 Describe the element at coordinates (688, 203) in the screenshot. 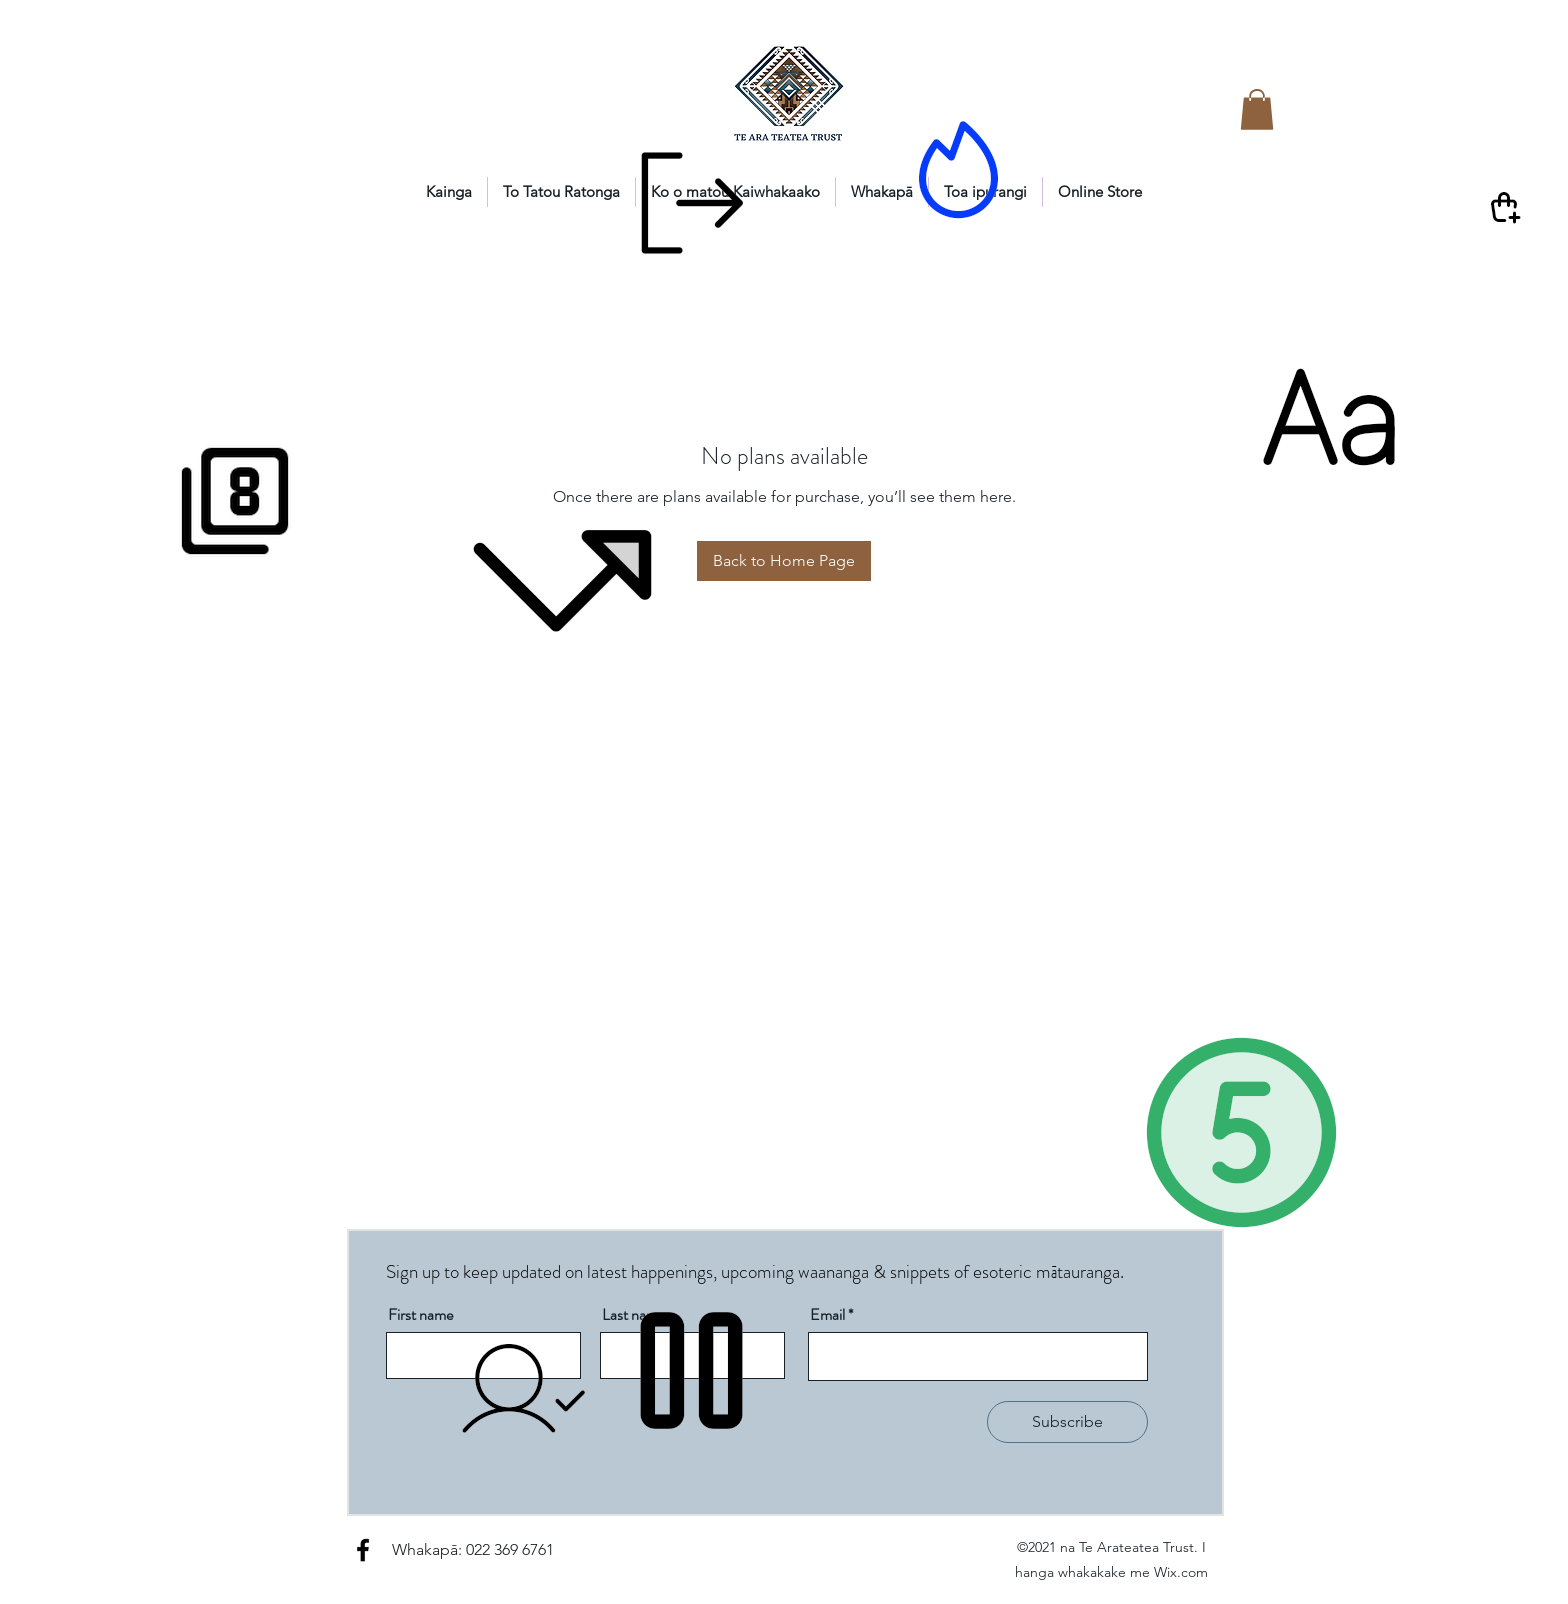

I see `sign out of your account` at that location.